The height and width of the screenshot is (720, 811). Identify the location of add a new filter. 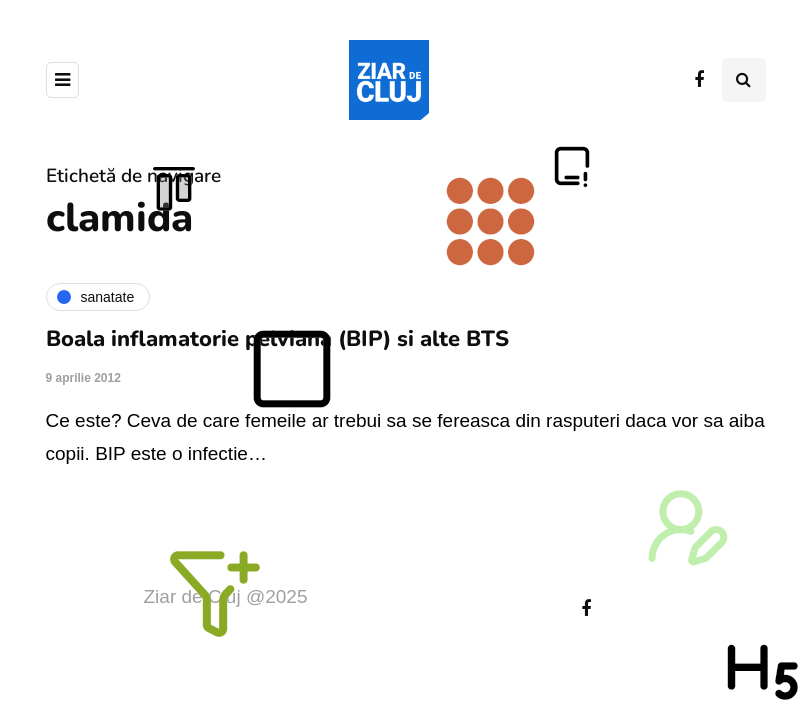
(215, 592).